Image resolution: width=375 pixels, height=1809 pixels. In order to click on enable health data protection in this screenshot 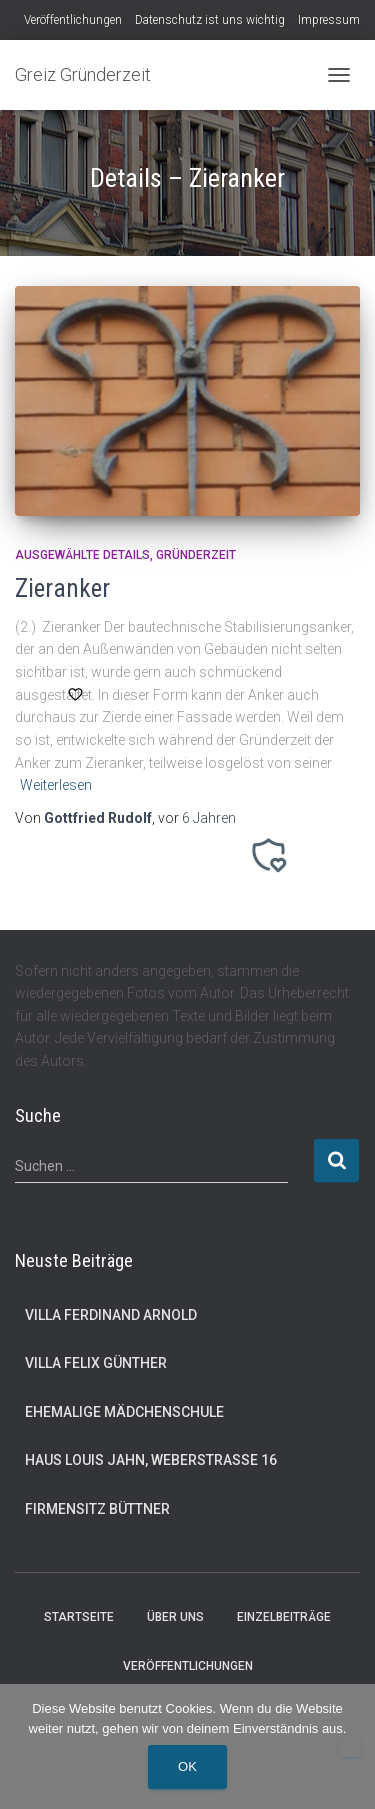, I will do `click(268, 854)`.